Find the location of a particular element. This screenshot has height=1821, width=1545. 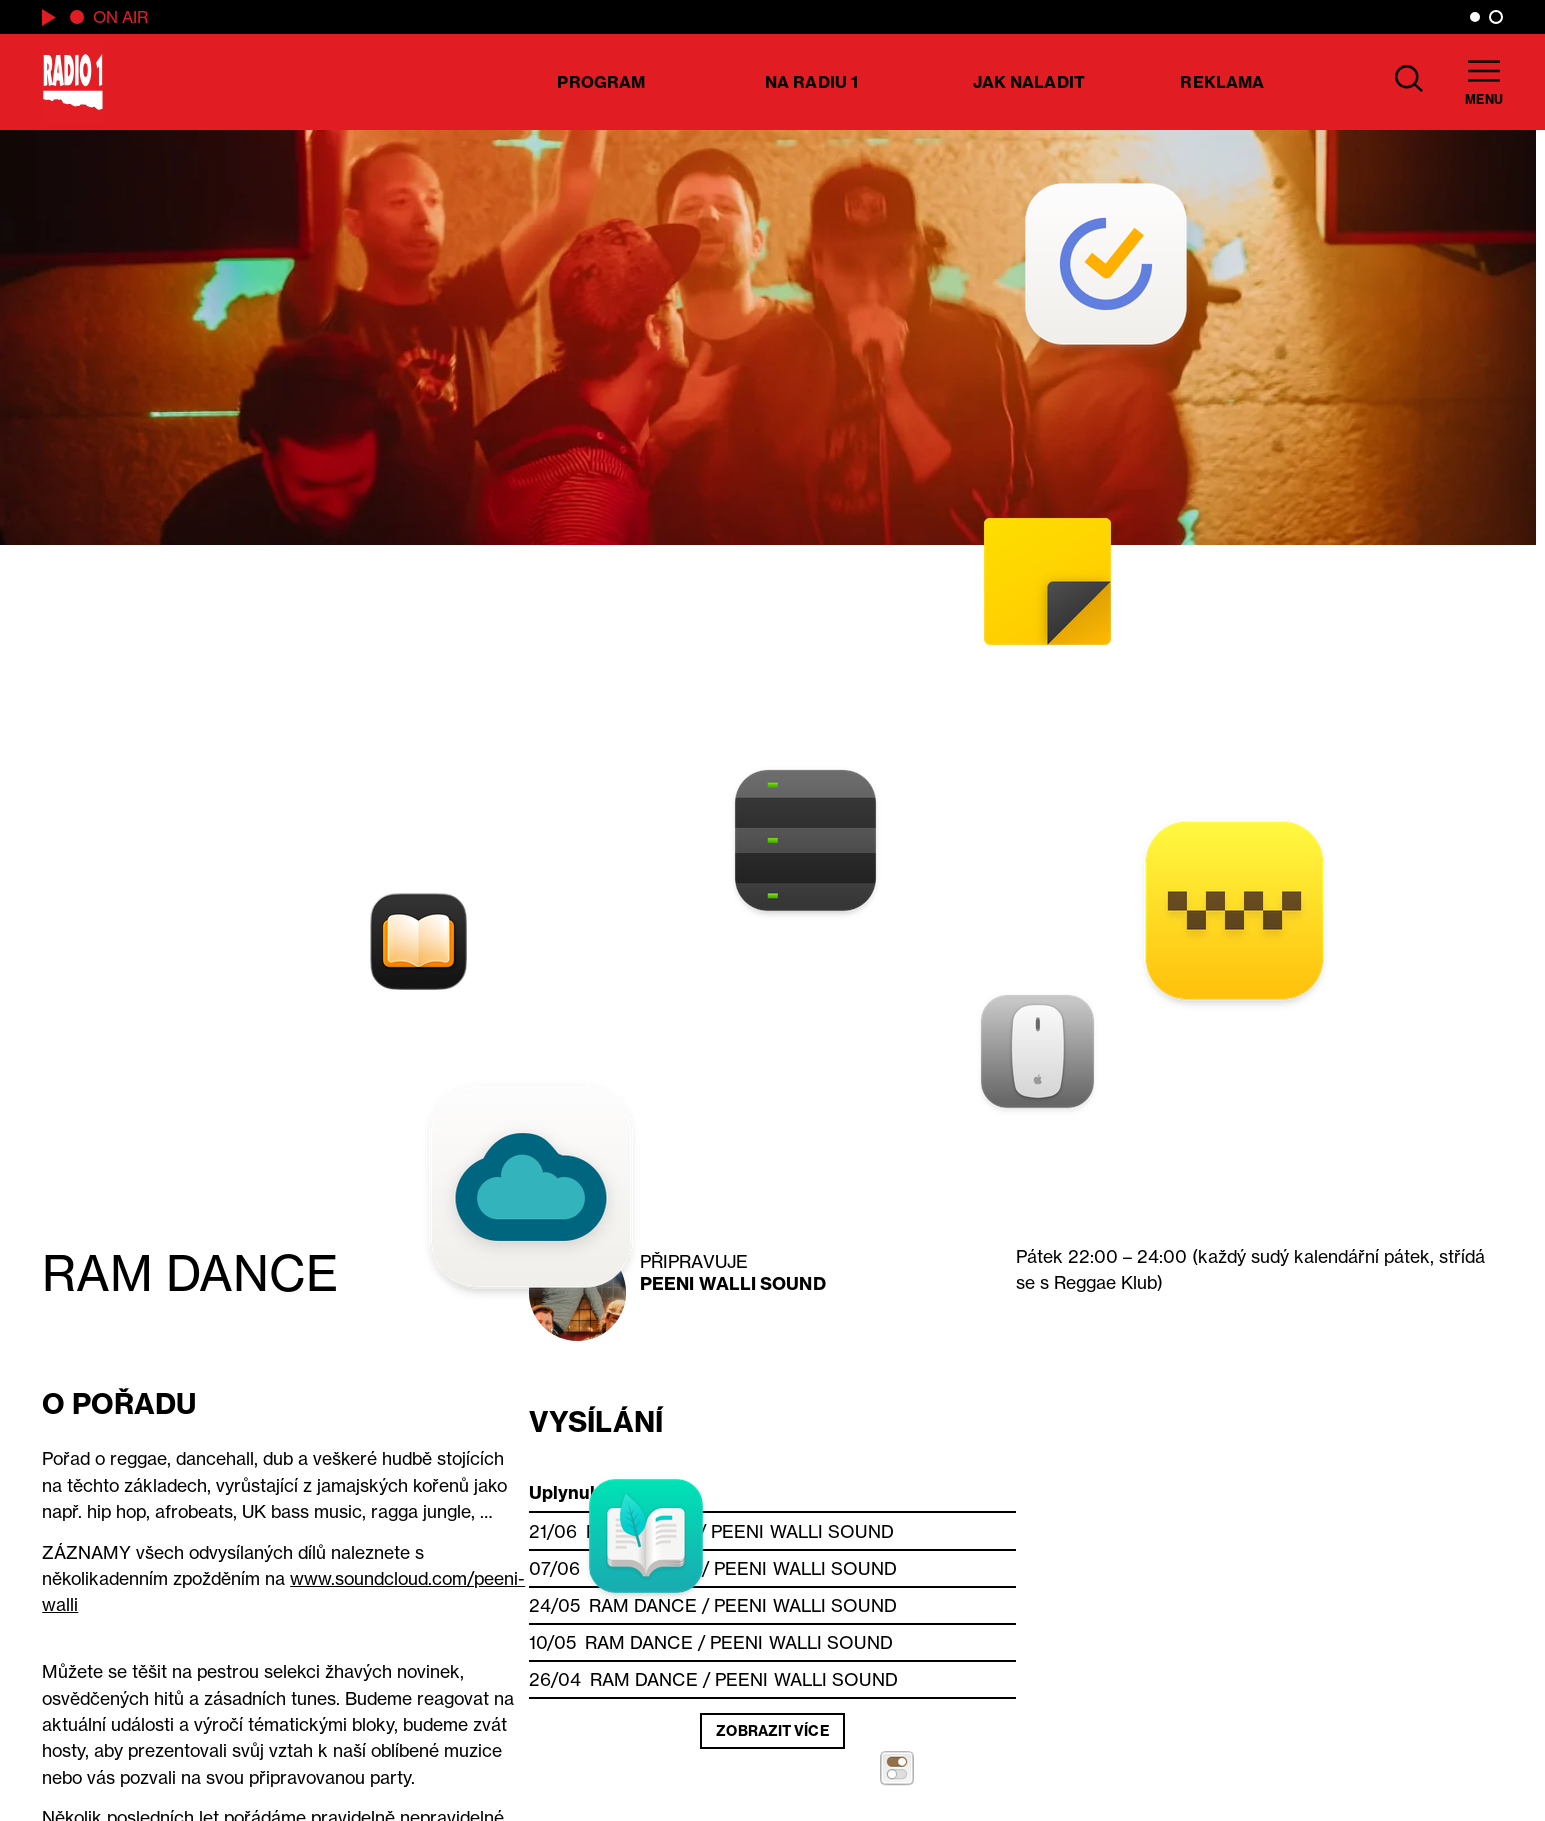

access network server settings is located at coordinates (805, 840).